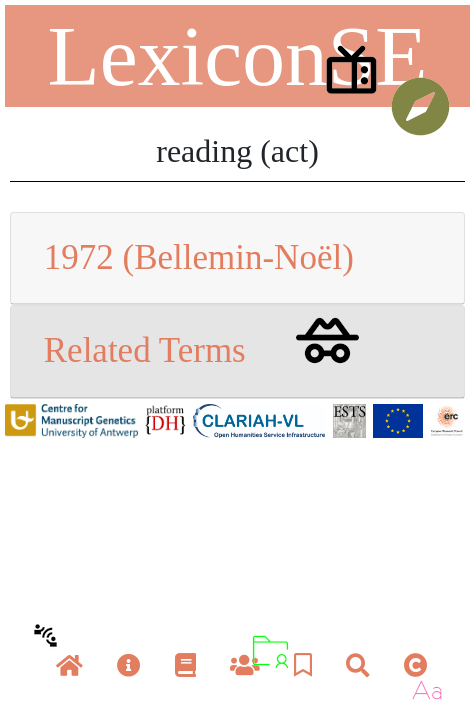 The width and height of the screenshot is (475, 720). I want to click on navigate or explore directions, so click(420, 106).